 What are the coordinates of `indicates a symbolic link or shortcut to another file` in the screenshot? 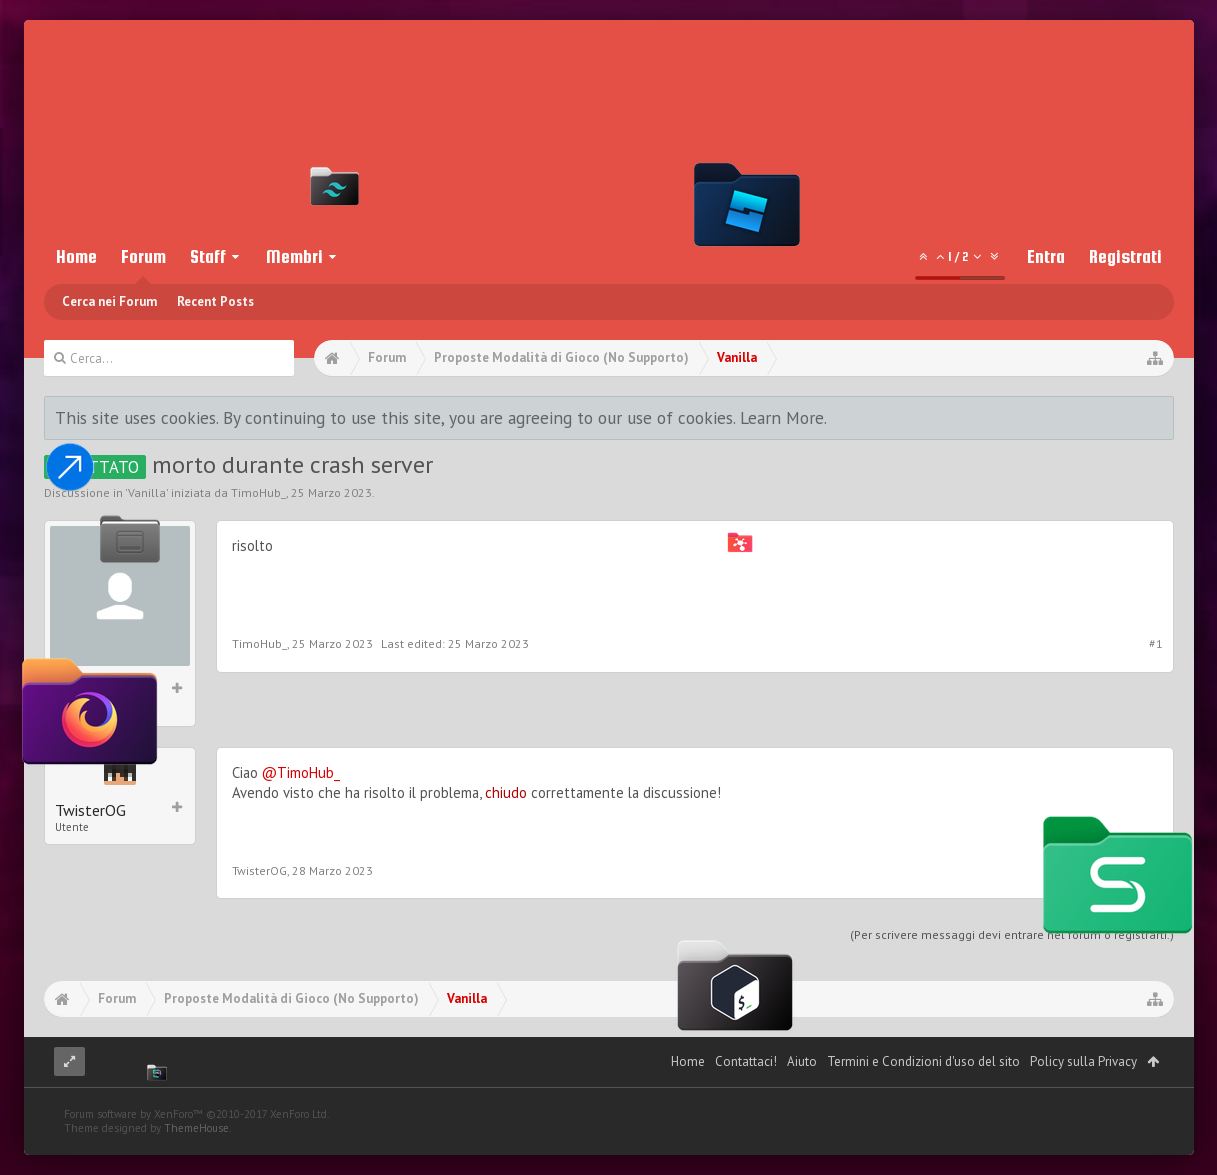 It's located at (70, 467).